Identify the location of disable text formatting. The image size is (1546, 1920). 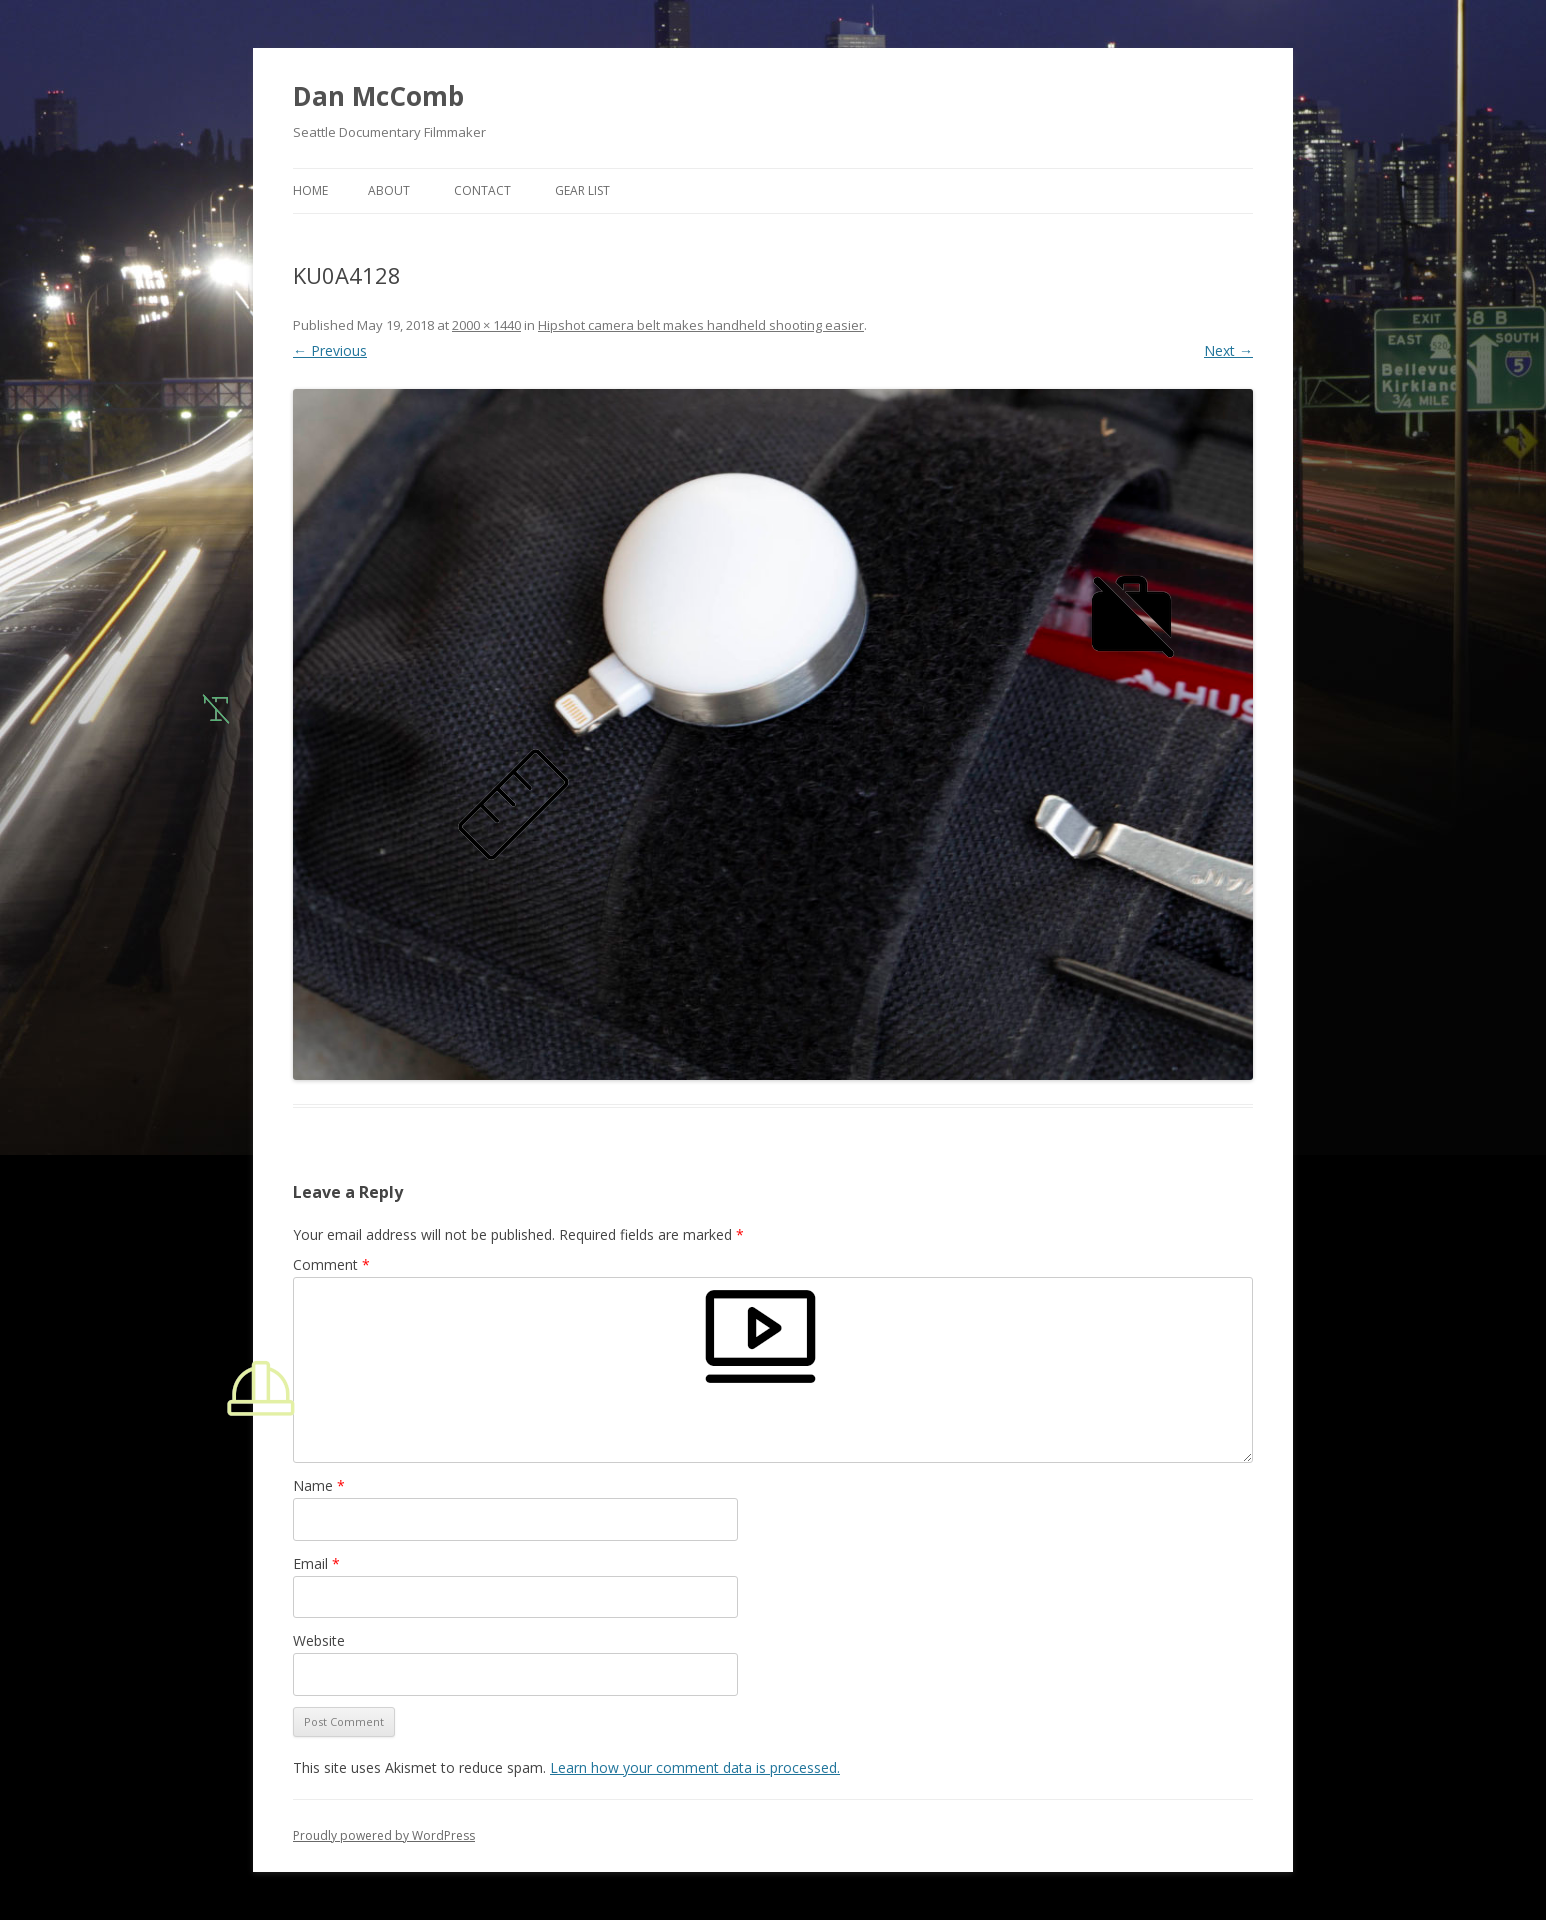
(216, 709).